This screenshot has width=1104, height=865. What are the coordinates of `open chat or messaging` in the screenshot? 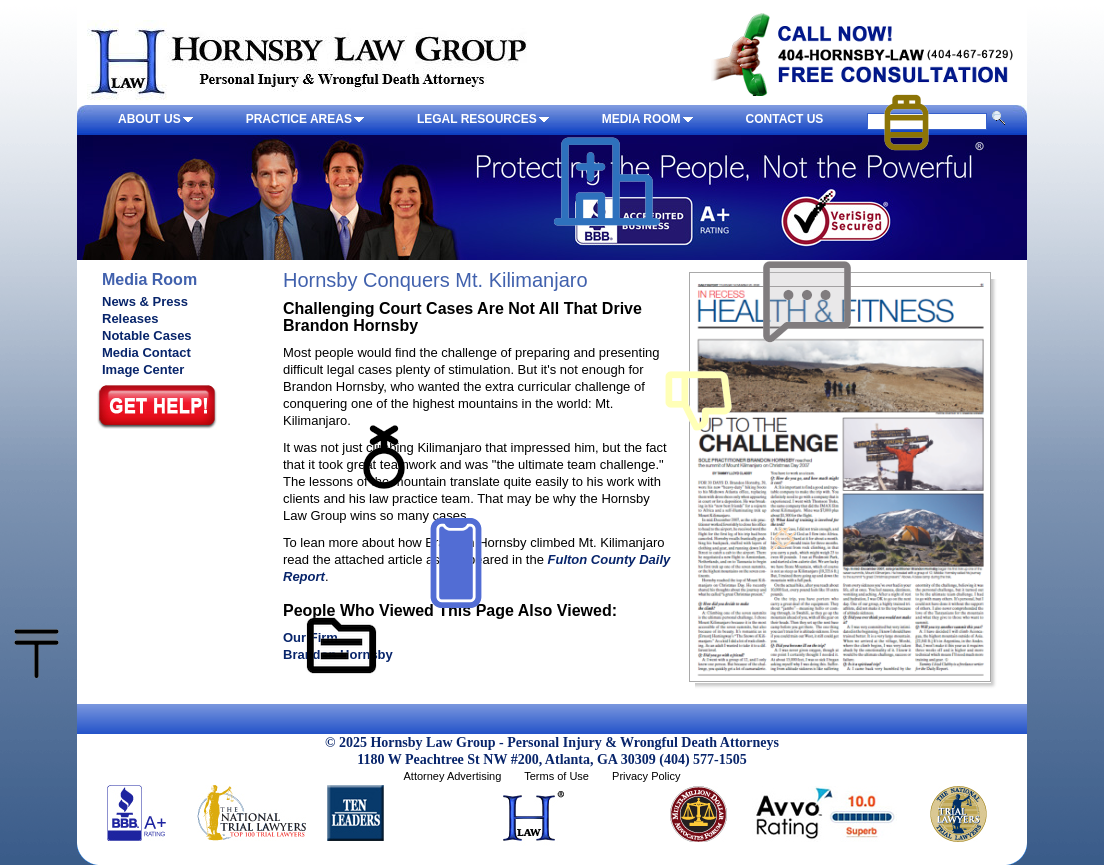 It's located at (807, 295).